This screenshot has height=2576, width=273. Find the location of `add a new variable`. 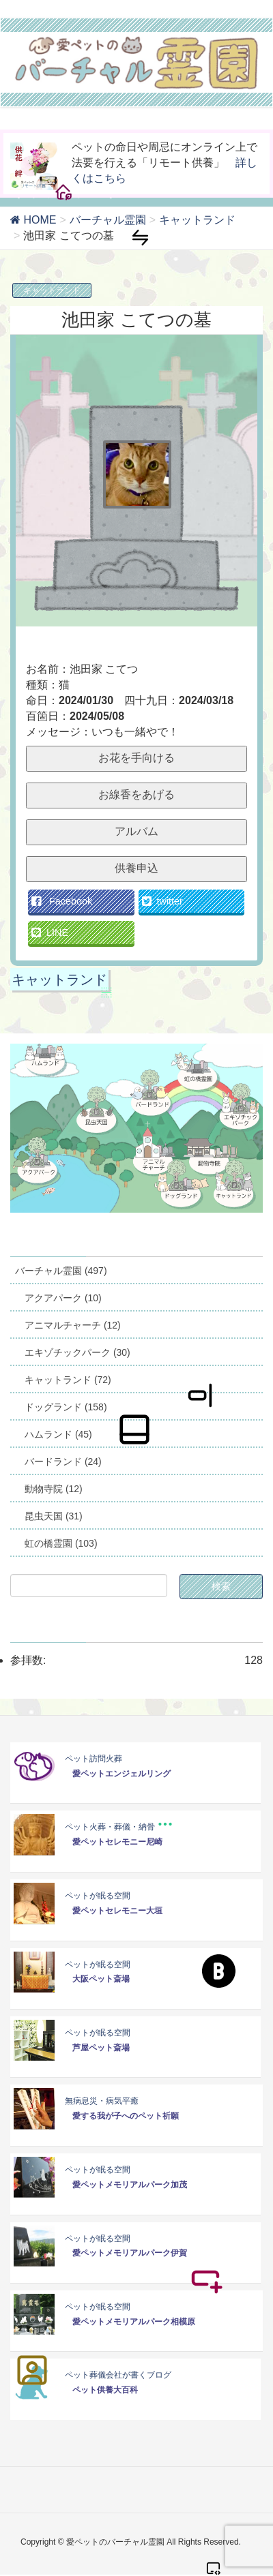

add a new variable is located at coordinates (205, 2278).